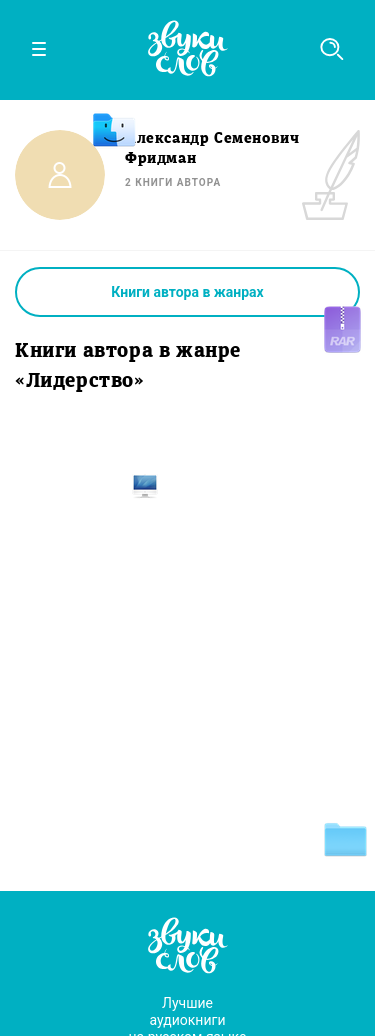 The width and height of the screenshot is (375, 1036). I want to click on open folder to view contents, so click(345, 839).